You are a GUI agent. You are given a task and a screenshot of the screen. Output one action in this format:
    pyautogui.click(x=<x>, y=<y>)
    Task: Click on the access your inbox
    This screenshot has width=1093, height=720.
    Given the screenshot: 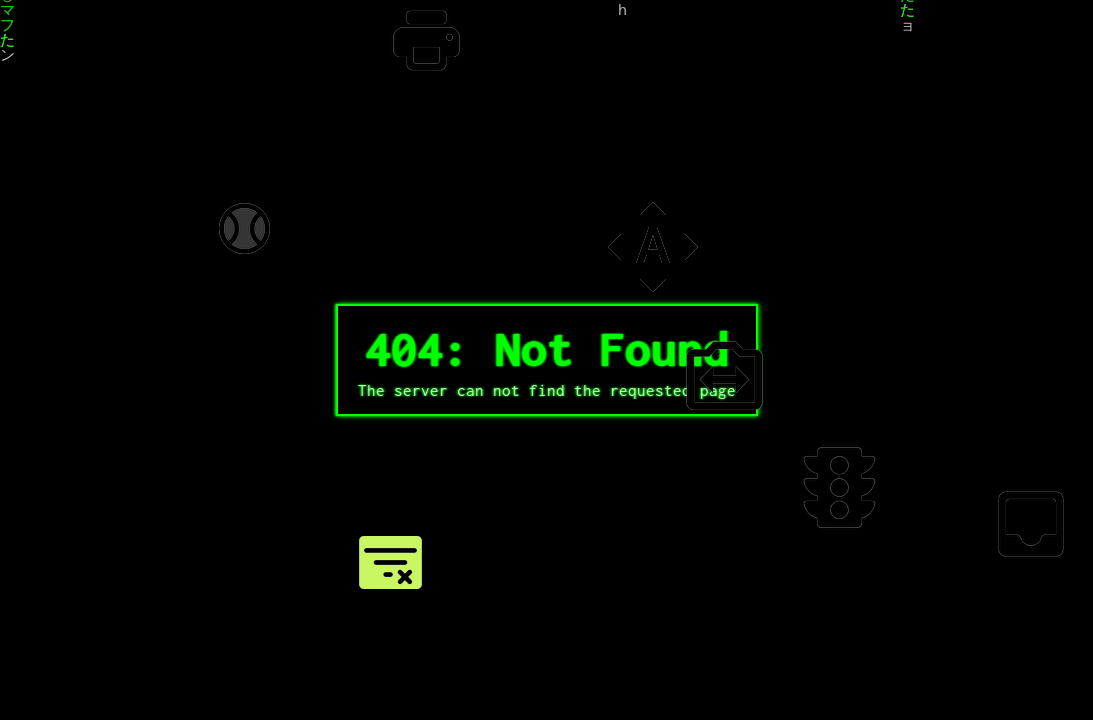 What is the action you would take?
    pyautogui.click(x=1031, y=524)
    